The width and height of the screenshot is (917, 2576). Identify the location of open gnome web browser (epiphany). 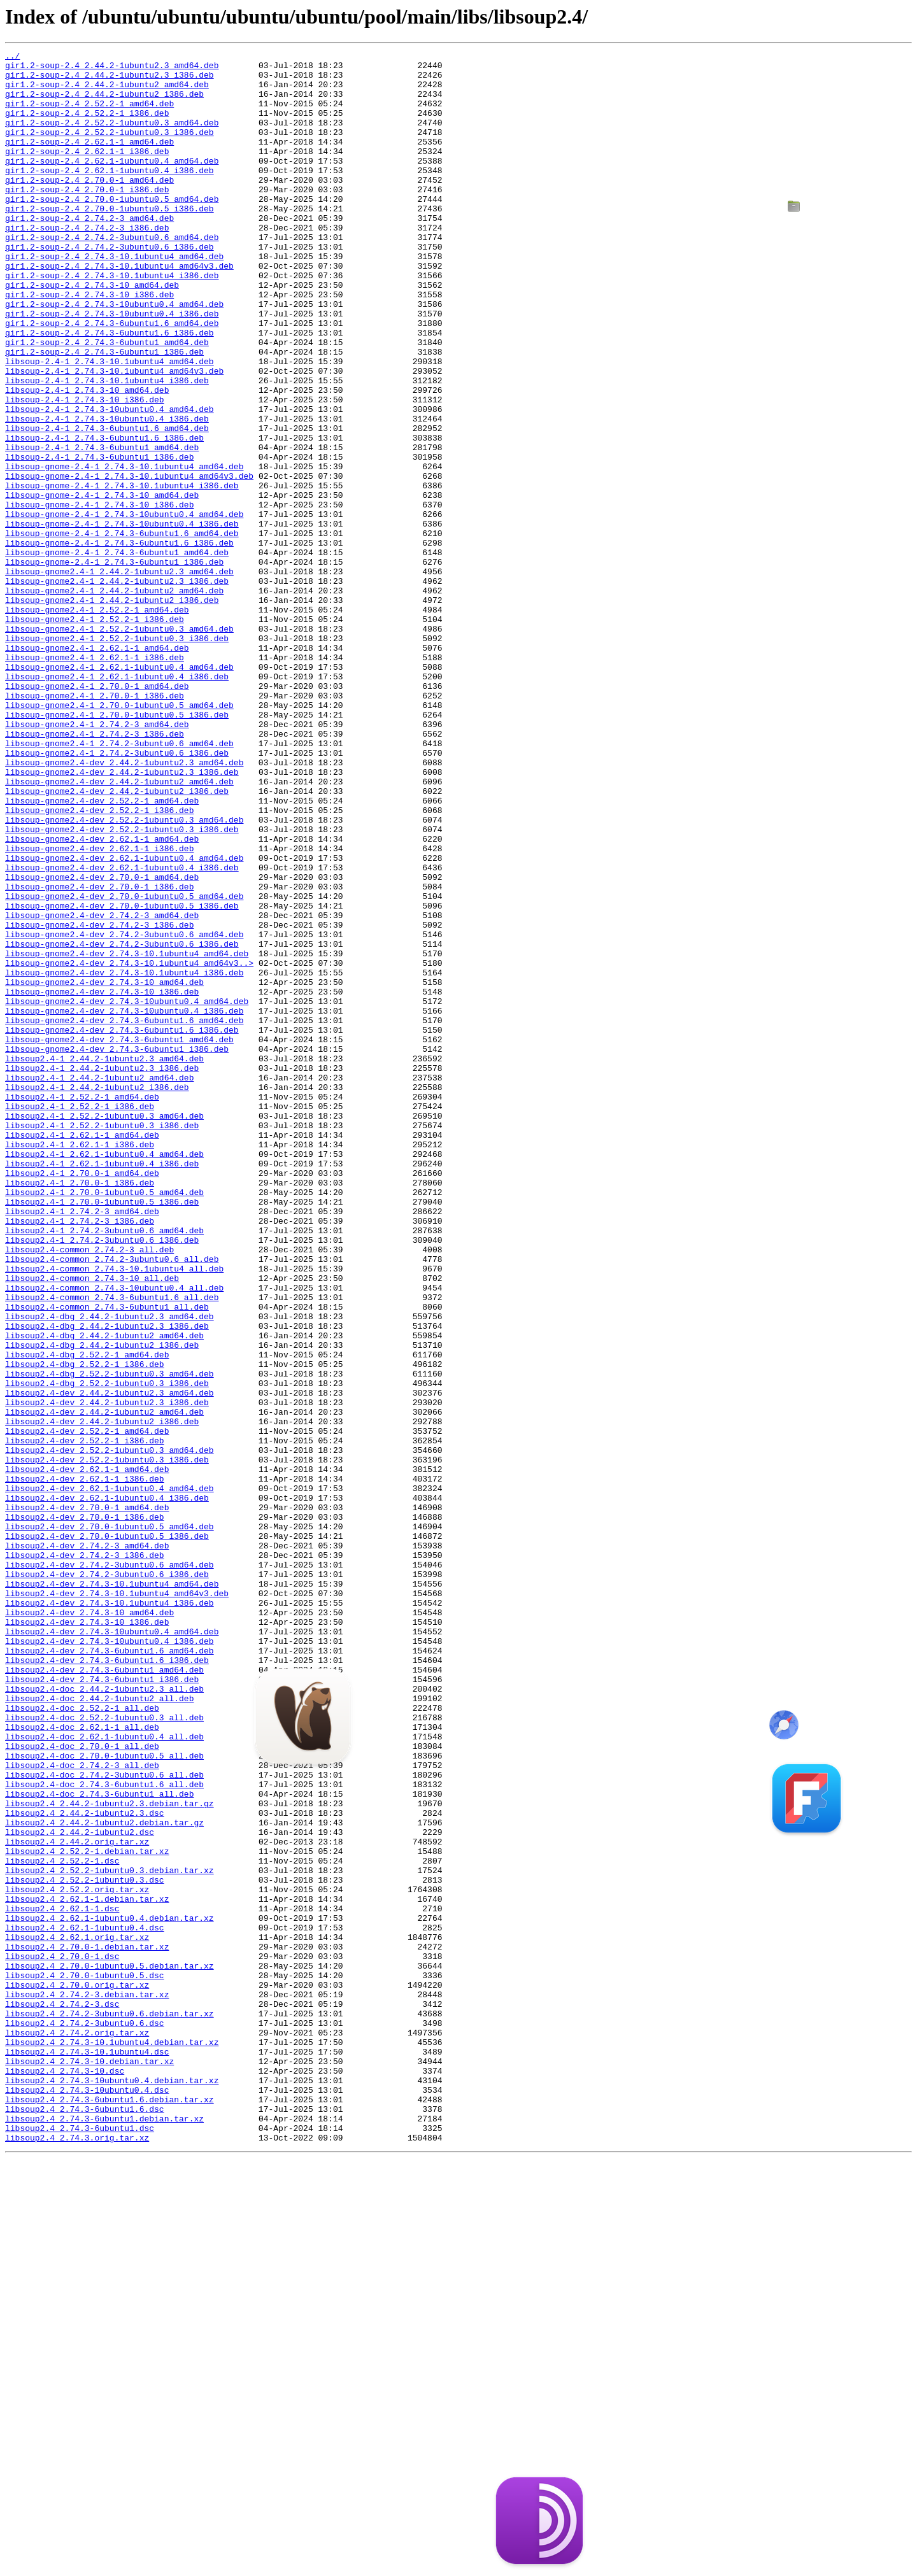
(784, 1725).